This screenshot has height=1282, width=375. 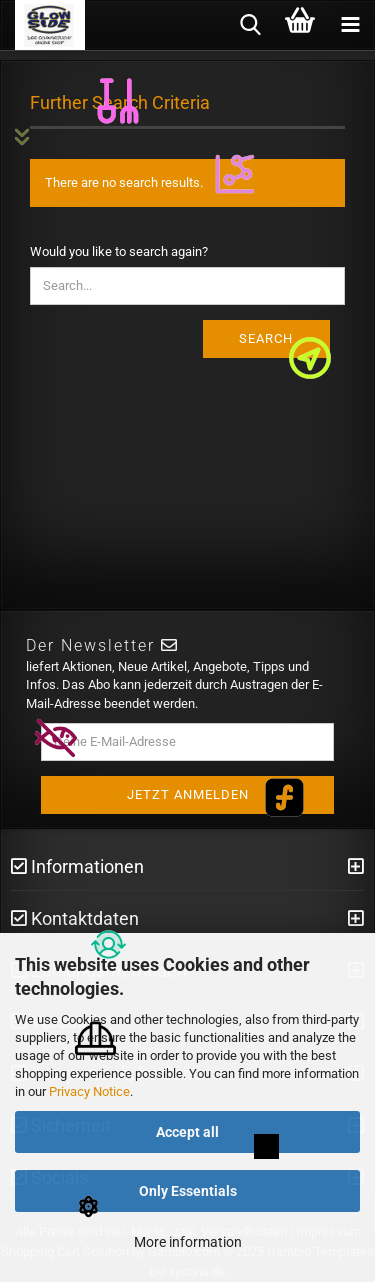 What do you see at coordinates (284, 797) in the screenshot?
I see `access function or formula editor` at bounding box center [284, 797].